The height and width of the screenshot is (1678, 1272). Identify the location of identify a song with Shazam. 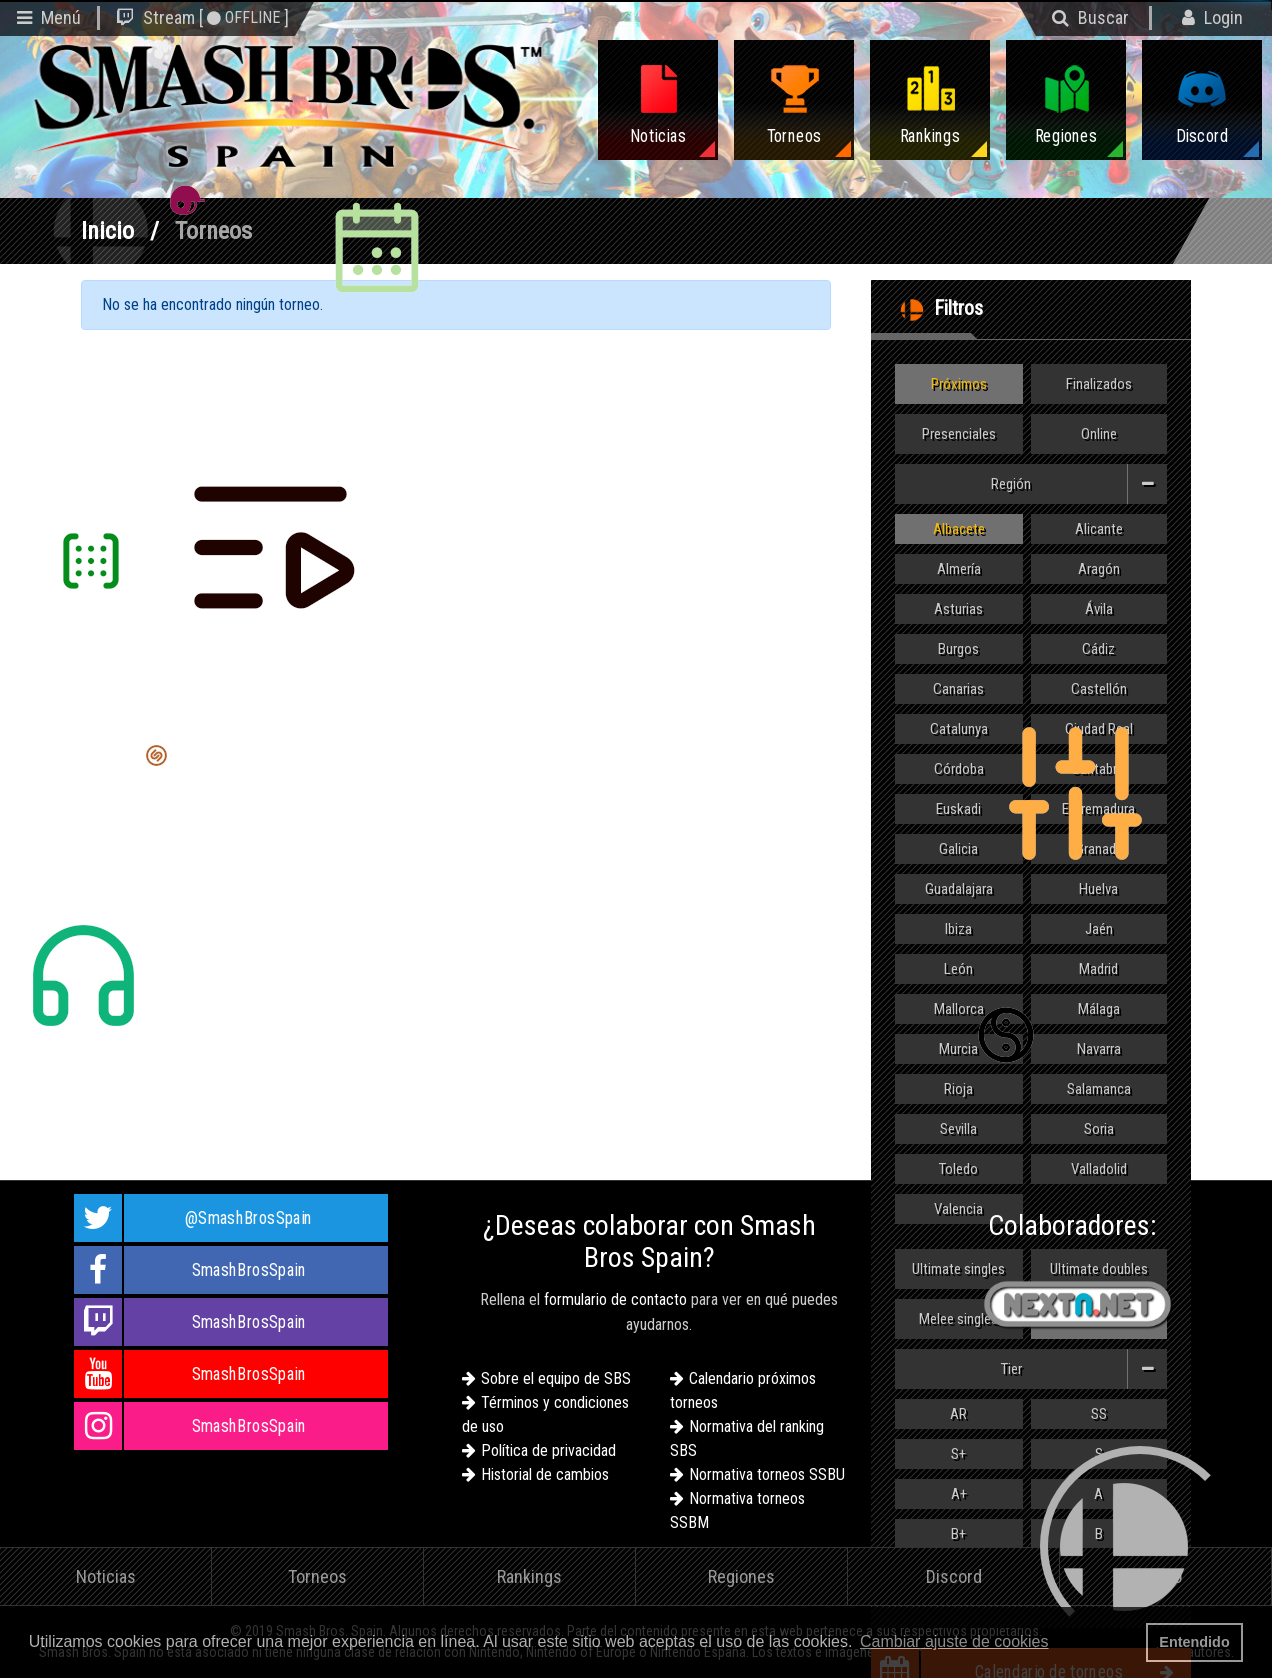
(156, 755).